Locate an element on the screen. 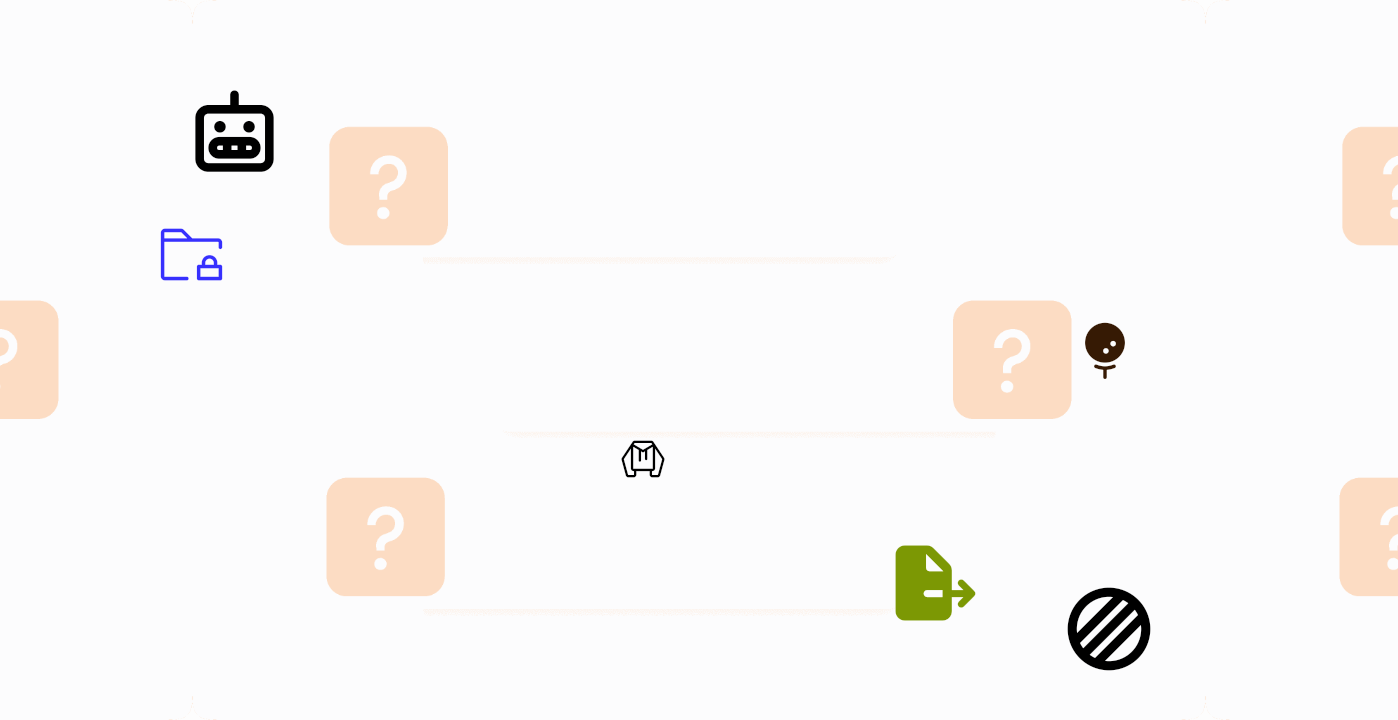 The height and width of the screenshot is (720, 1398). access boules or pétanque game is located at coordinates (1109, 629).